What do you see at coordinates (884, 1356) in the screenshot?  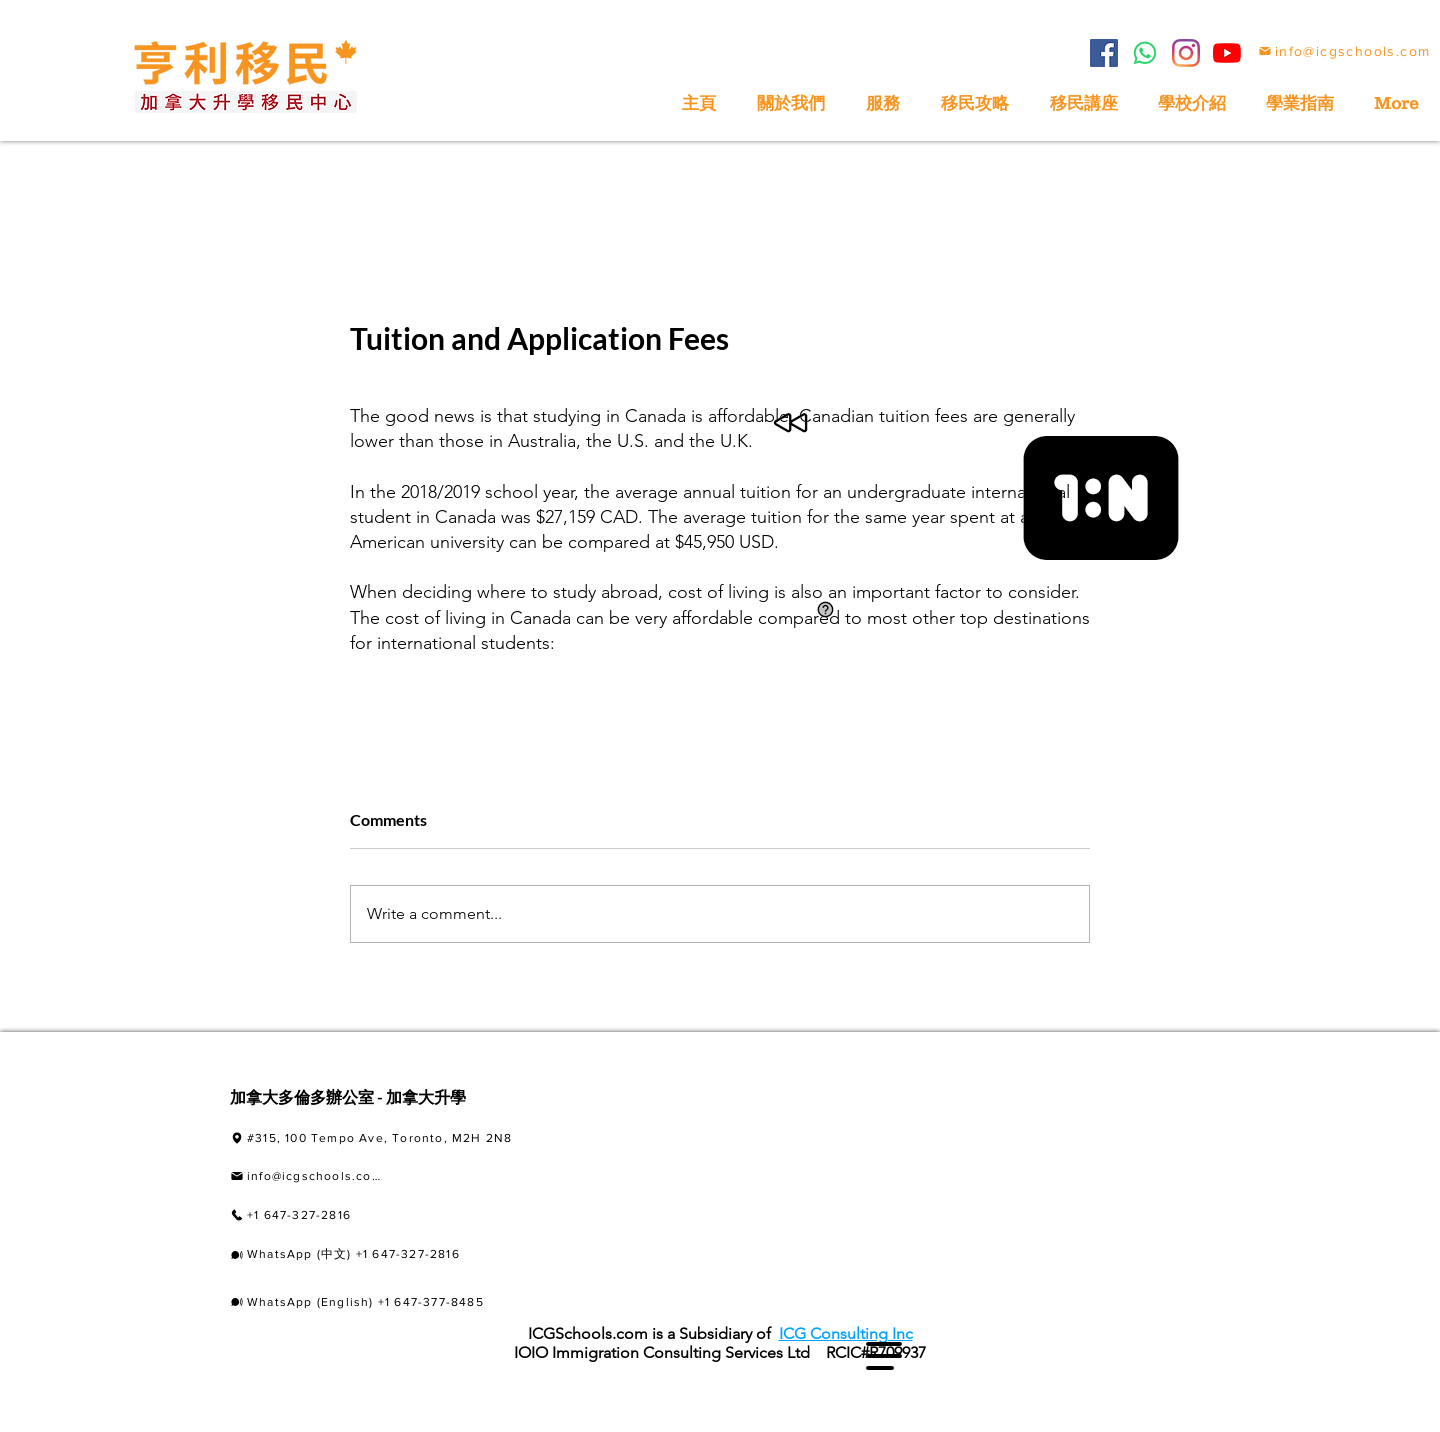 I see `justify text alignment` at bounding box center [884, 1356].